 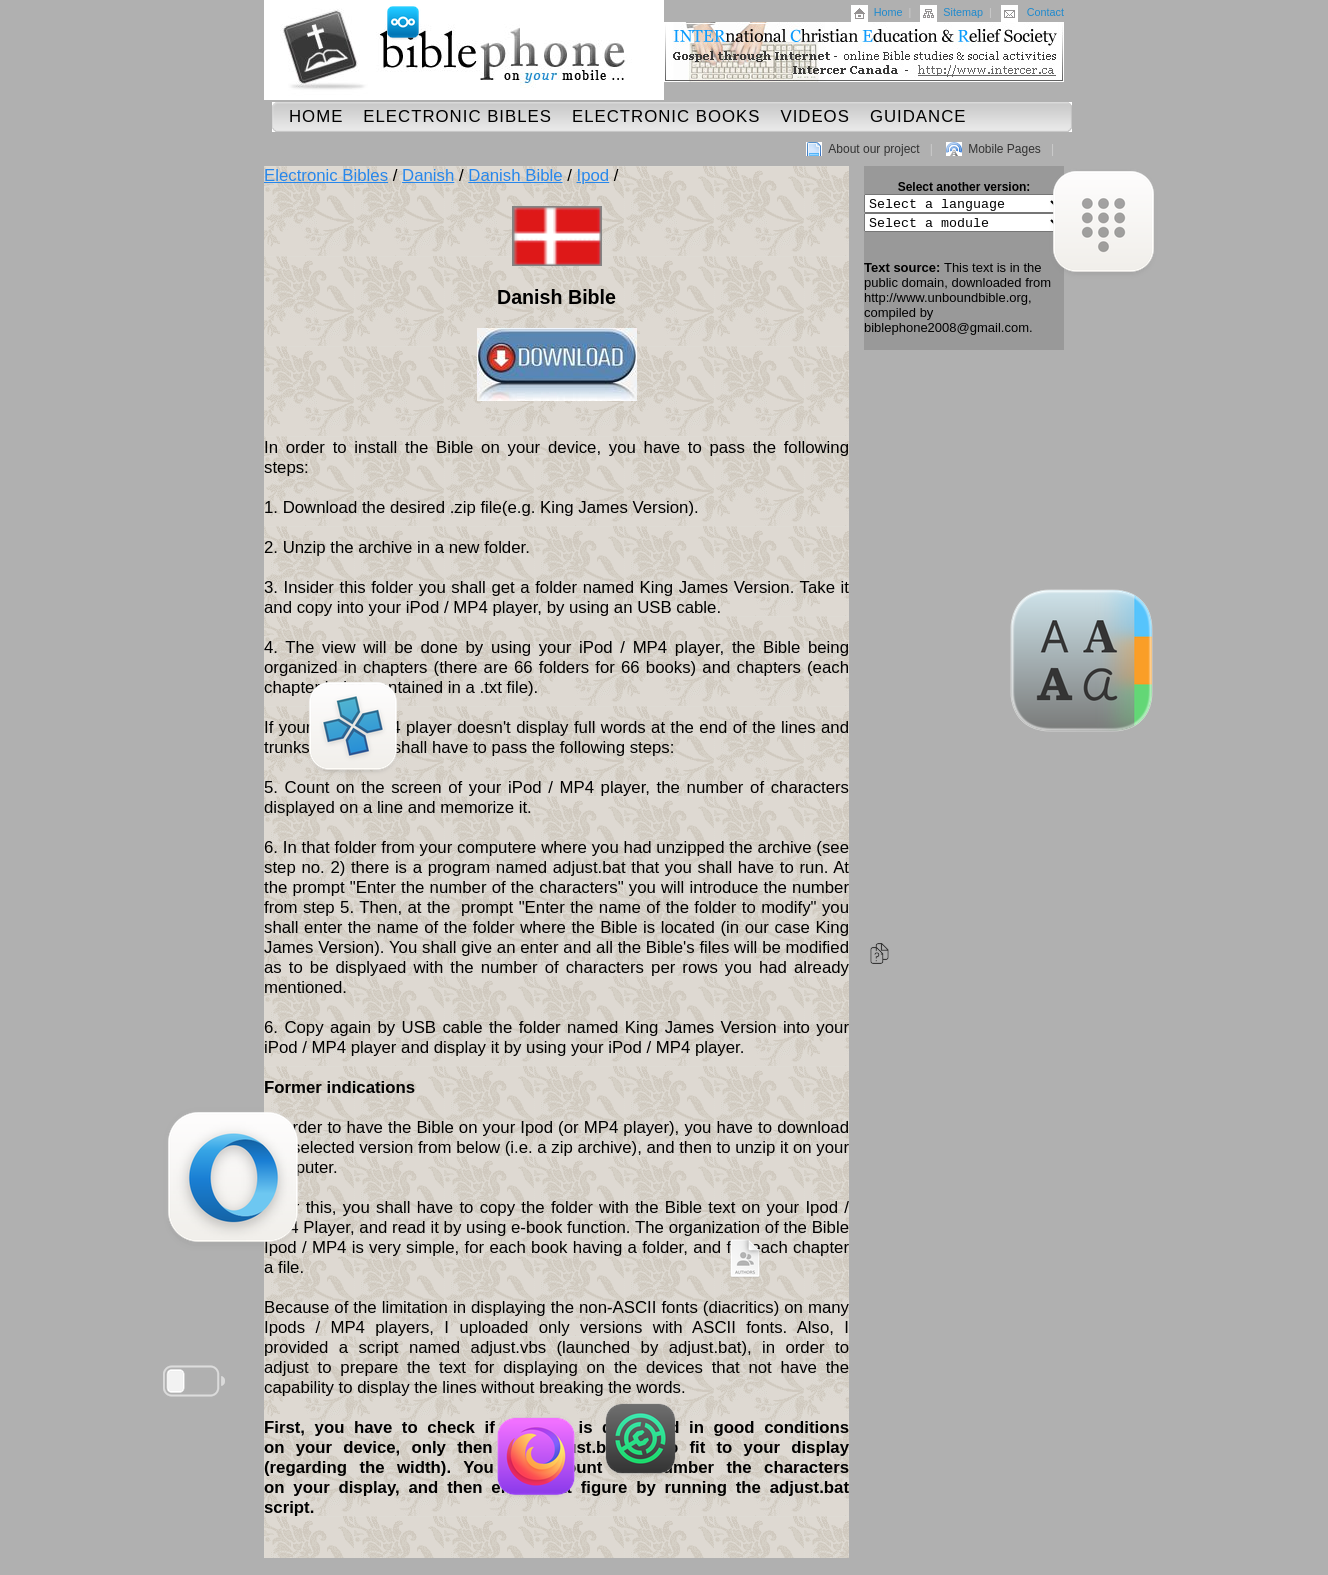 What do you see at coordinates (233, 1177) in the screenshot?
I see `open opera beta browser` at bounding box center [233, 1177].